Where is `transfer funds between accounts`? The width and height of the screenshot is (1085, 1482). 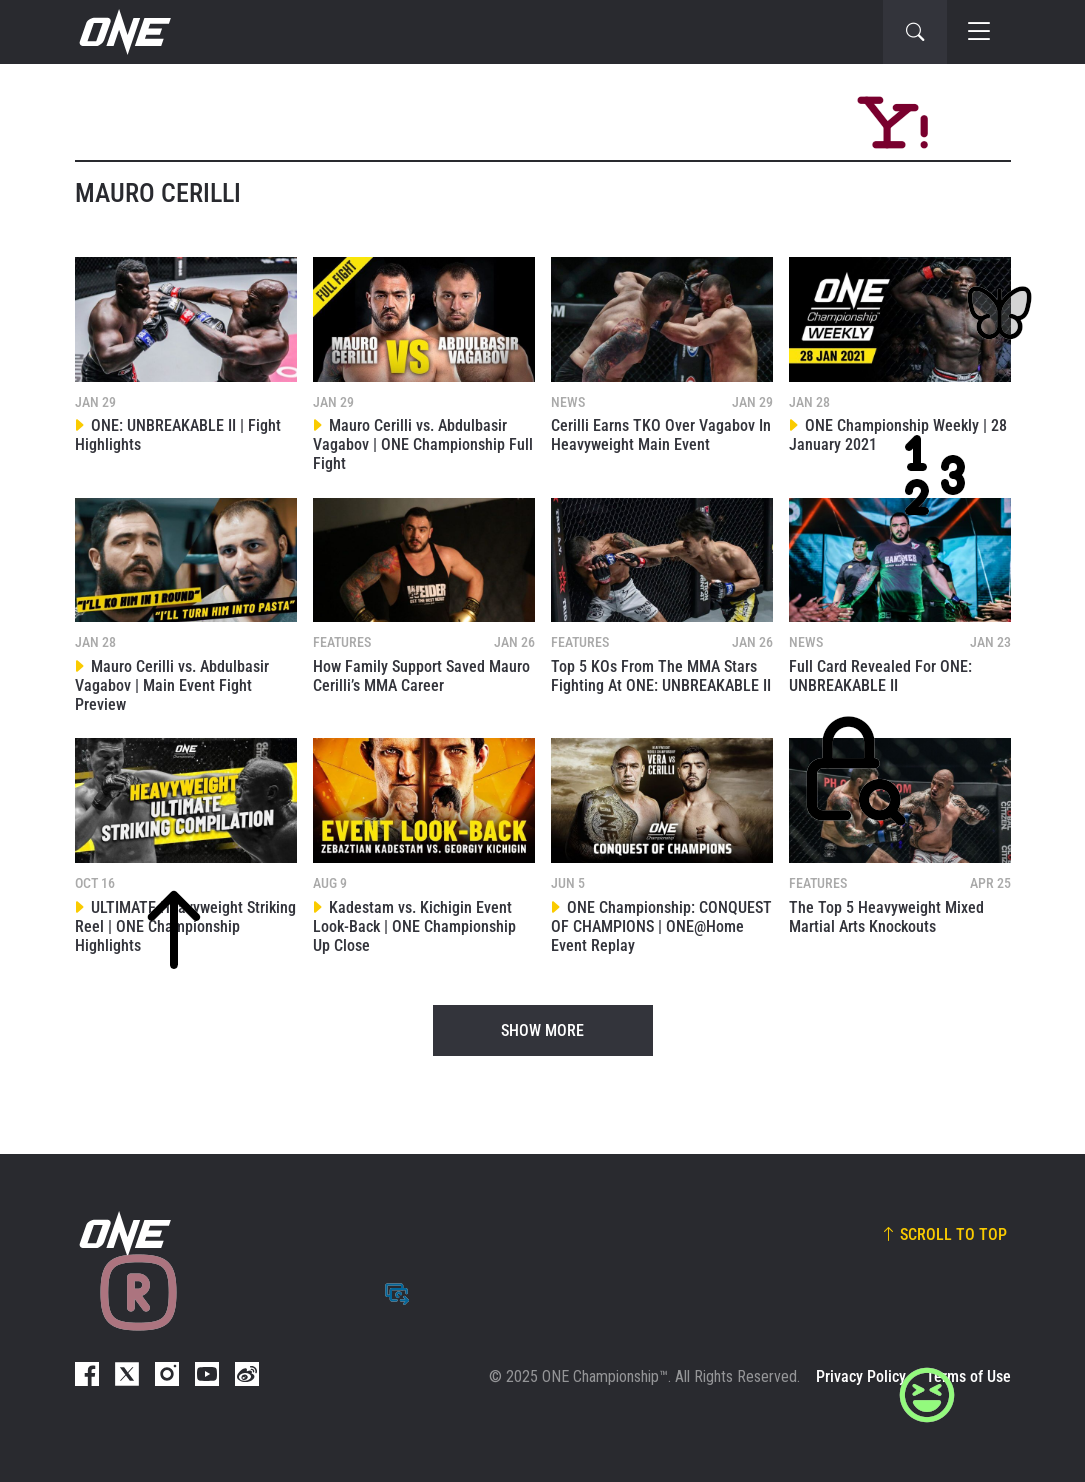
transfer funds between accounts is located at coordinates (396, 1292).